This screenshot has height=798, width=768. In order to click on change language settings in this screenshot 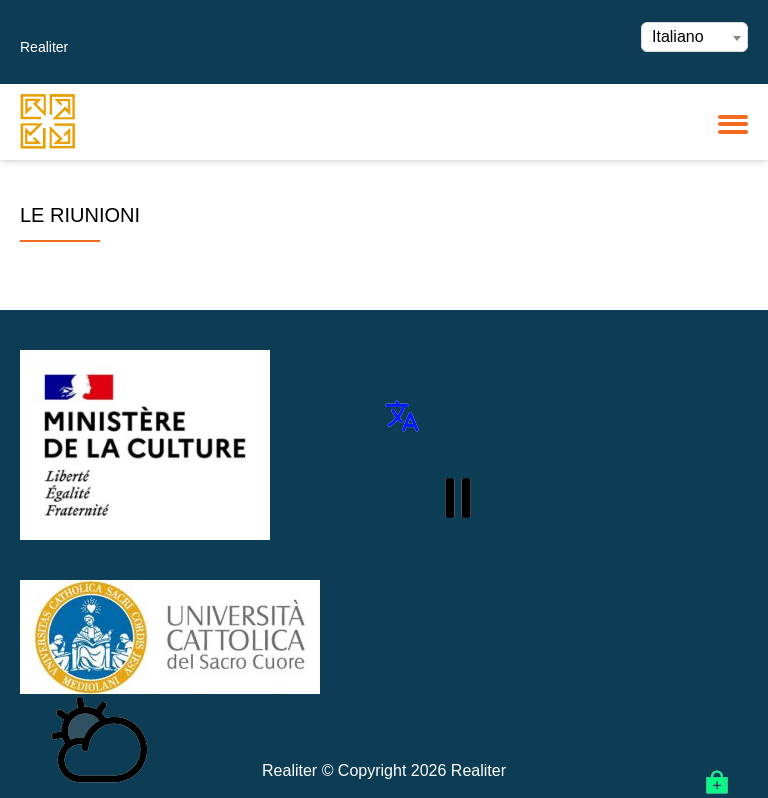, I will do `click(402, 416)`.